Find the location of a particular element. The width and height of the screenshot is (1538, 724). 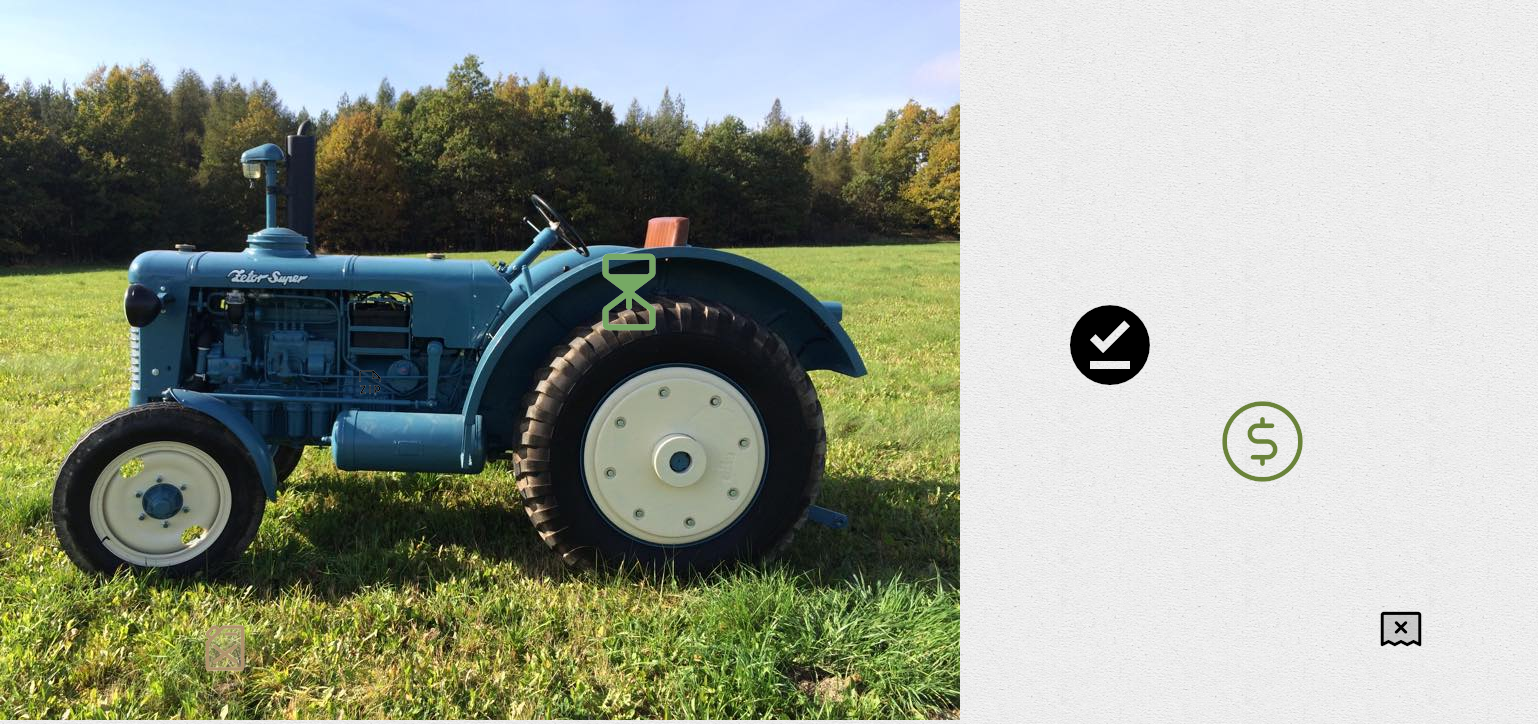

compressed file or archive is located at coordinates (370, 383).